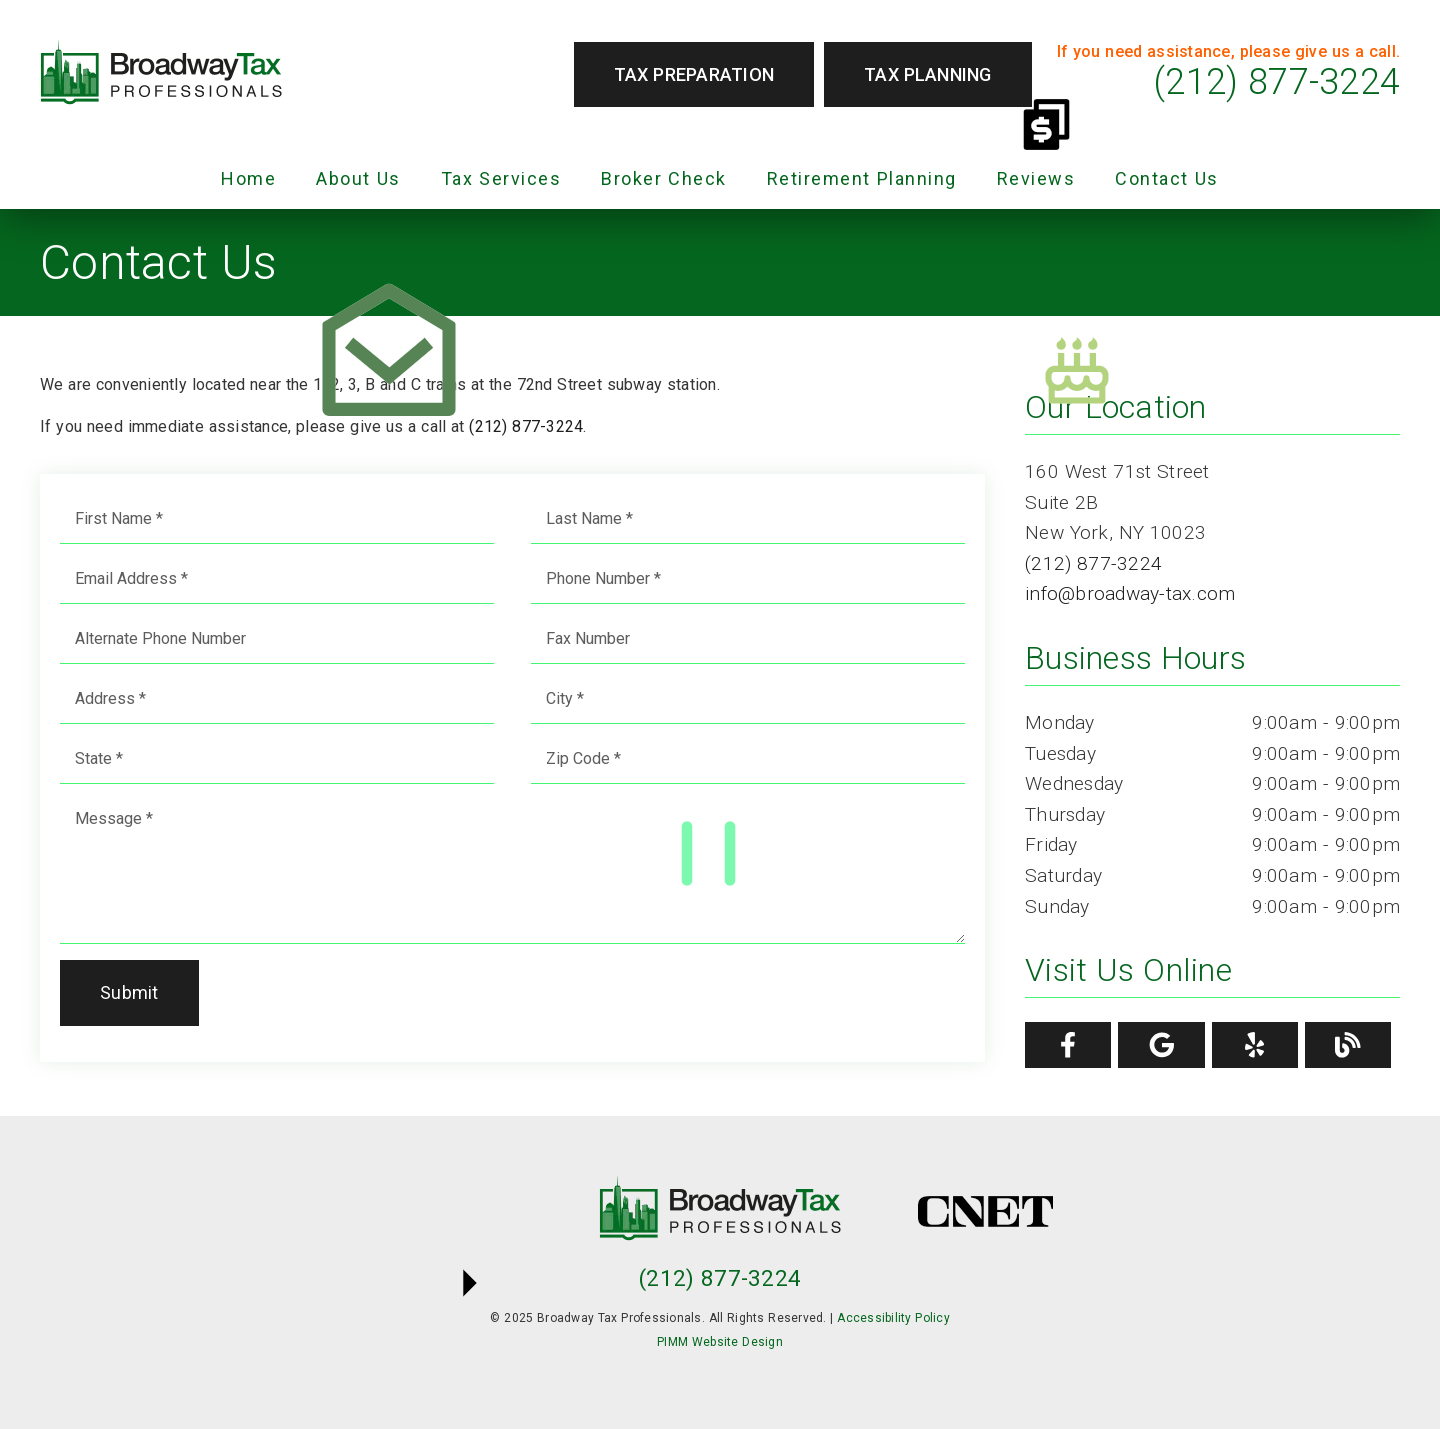 This screenshot has width=1440, height=1429. I want to click on view an opened email message, so click(389, 356).